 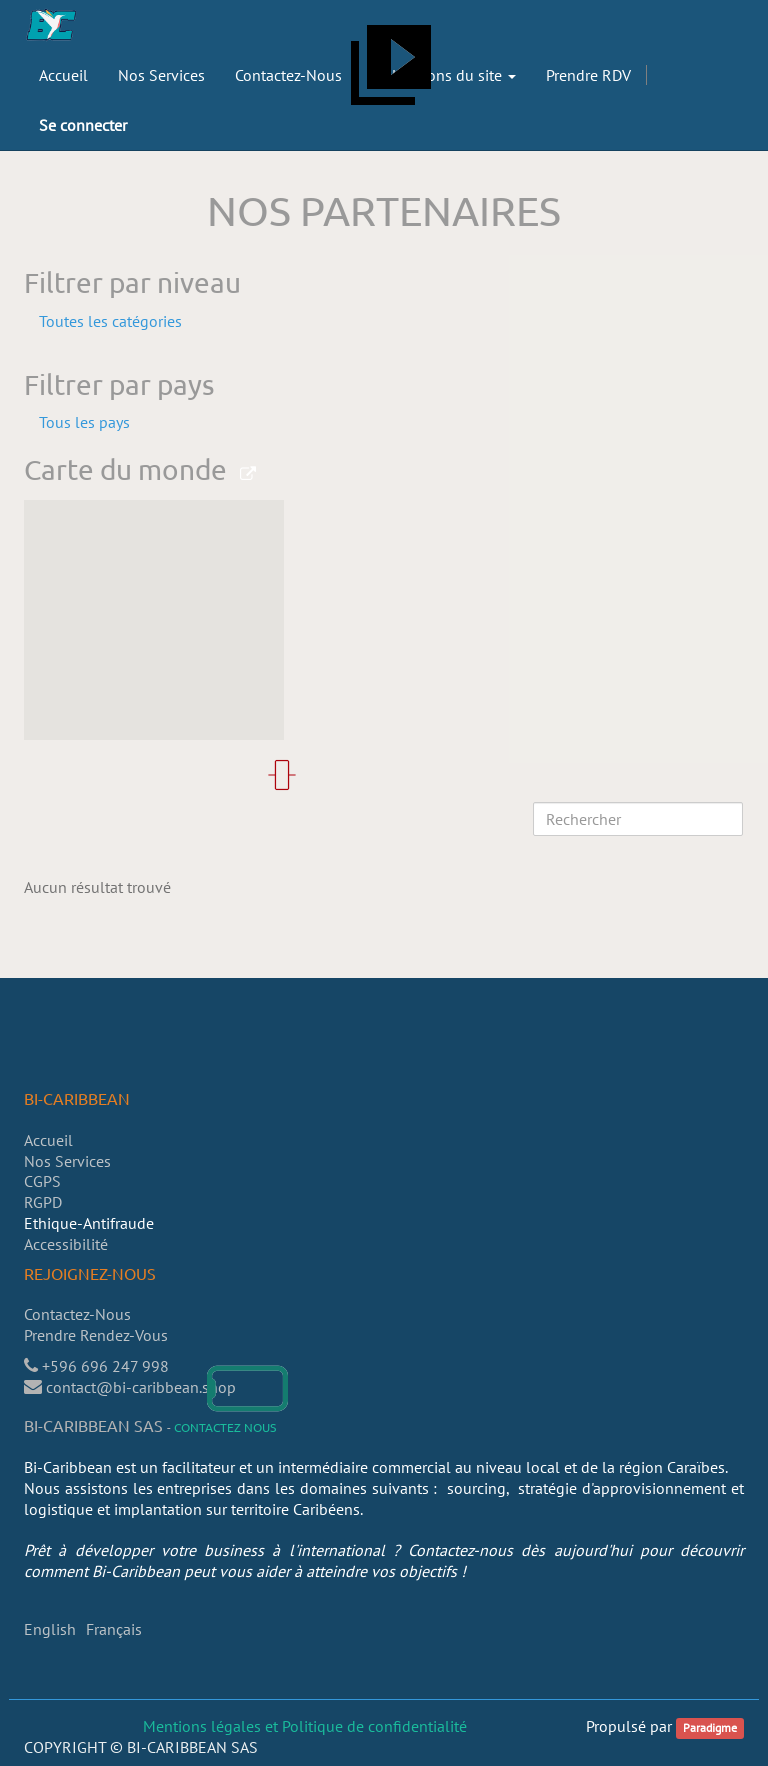 What do you see at coordinates (247, 1388) in the screenshot?
I see `rotate device to landscape mode` at bounding box center [247, 1388].